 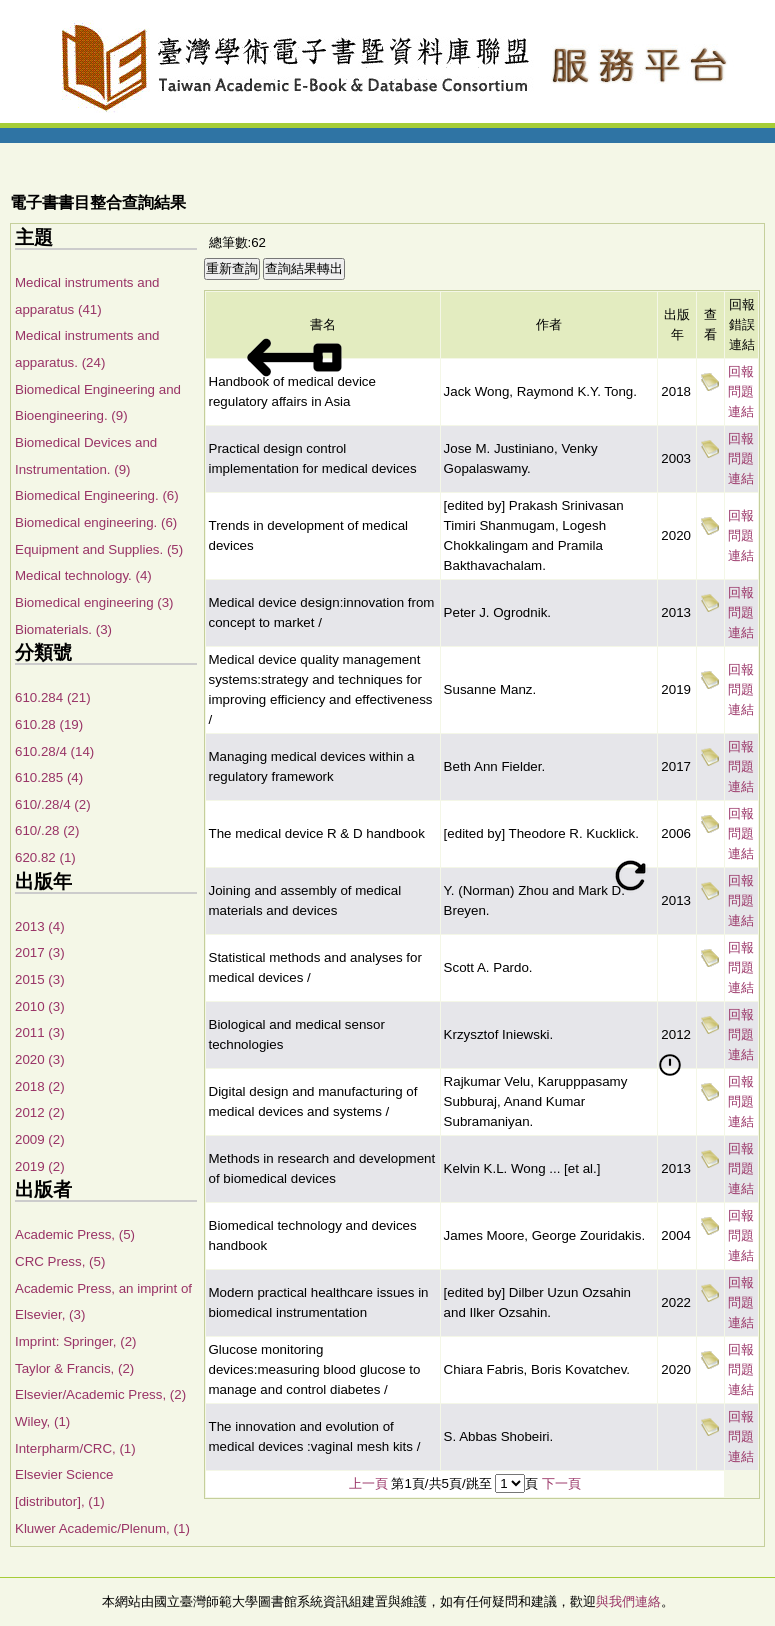 What do you see at coordinates (670, 1065) in the screenshot?
I see `view current time or check the clock` at bounding box center [670, 1065].